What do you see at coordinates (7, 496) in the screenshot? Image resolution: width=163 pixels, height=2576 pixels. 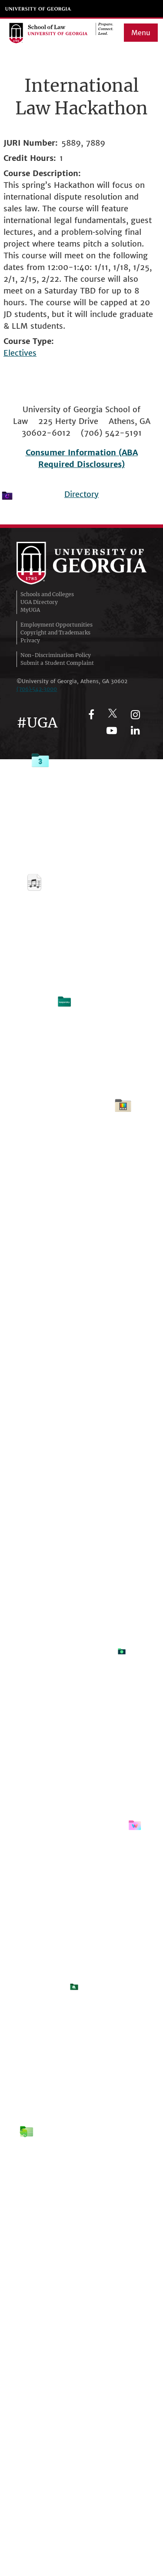 I see `open wondershare democreator project folder` at bounding box center [7, 496].